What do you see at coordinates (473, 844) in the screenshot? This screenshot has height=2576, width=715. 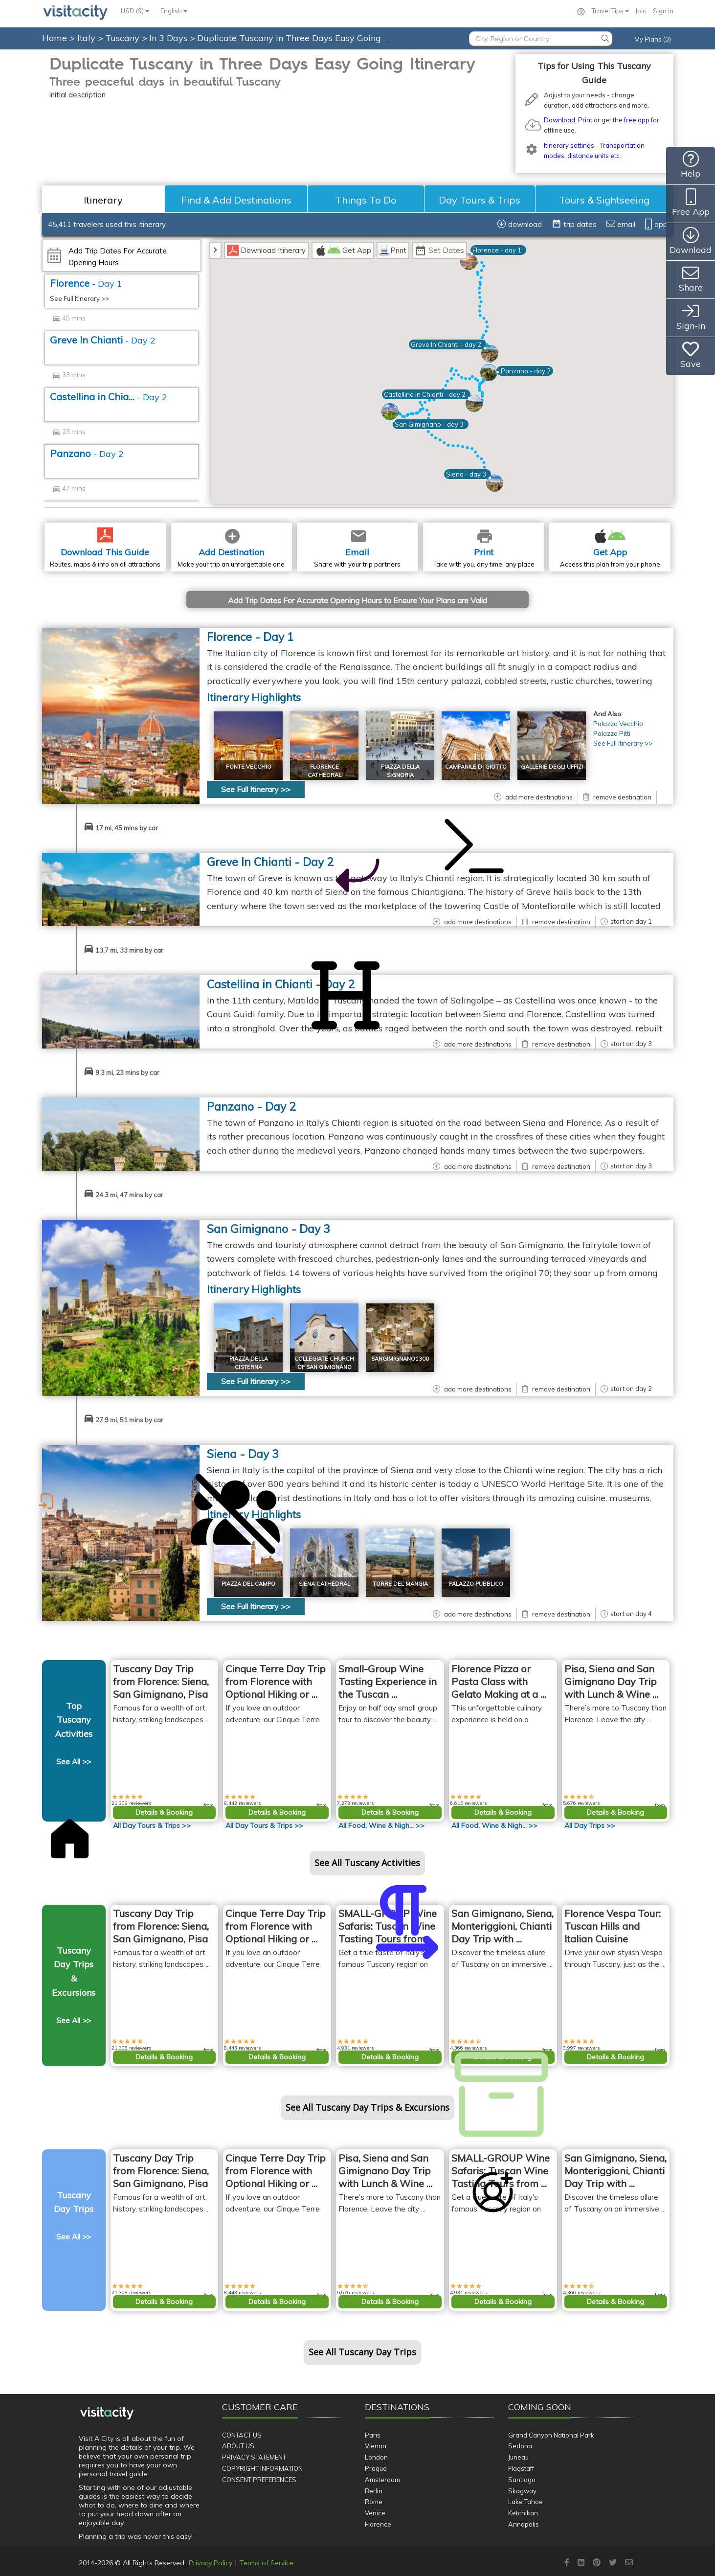 I see `open the command palette` at bounding box center [473, 844].